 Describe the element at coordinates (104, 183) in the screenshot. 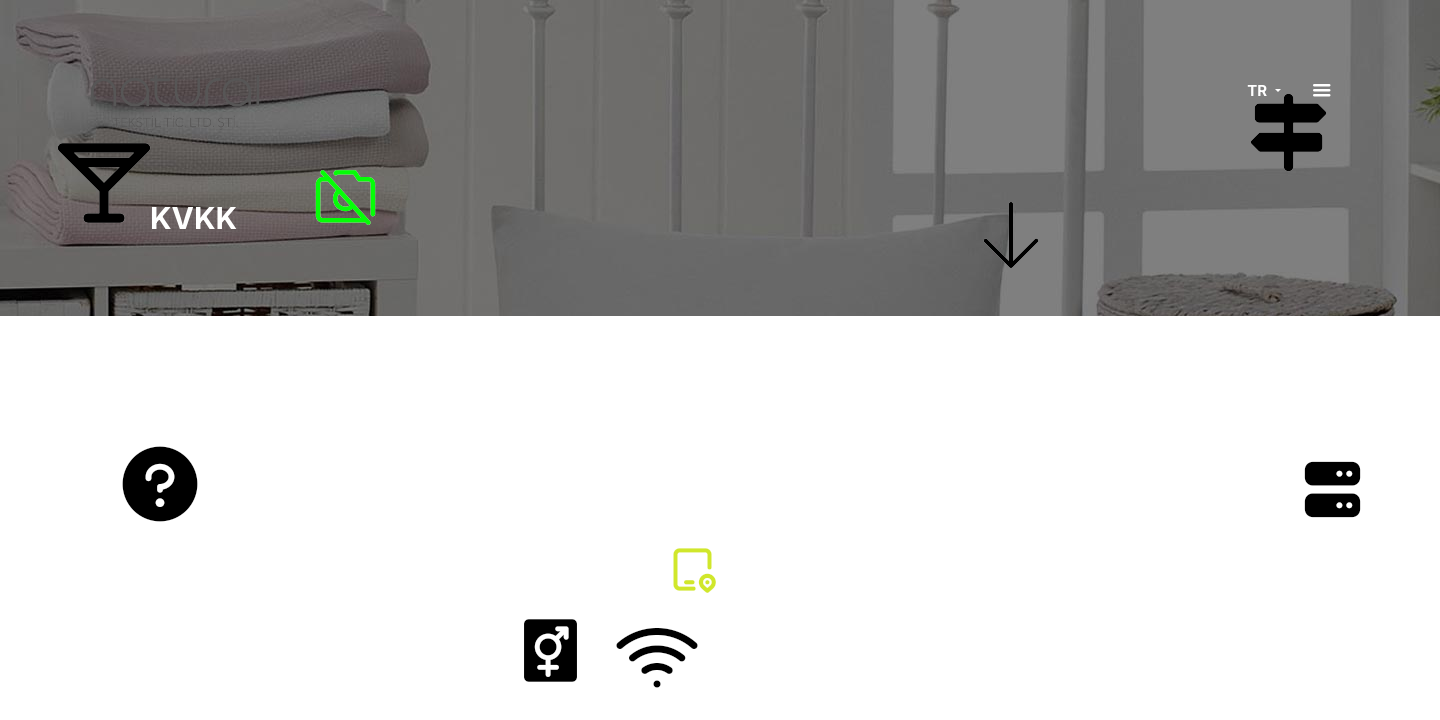

I see `view bar or cocktail menu` at that location.